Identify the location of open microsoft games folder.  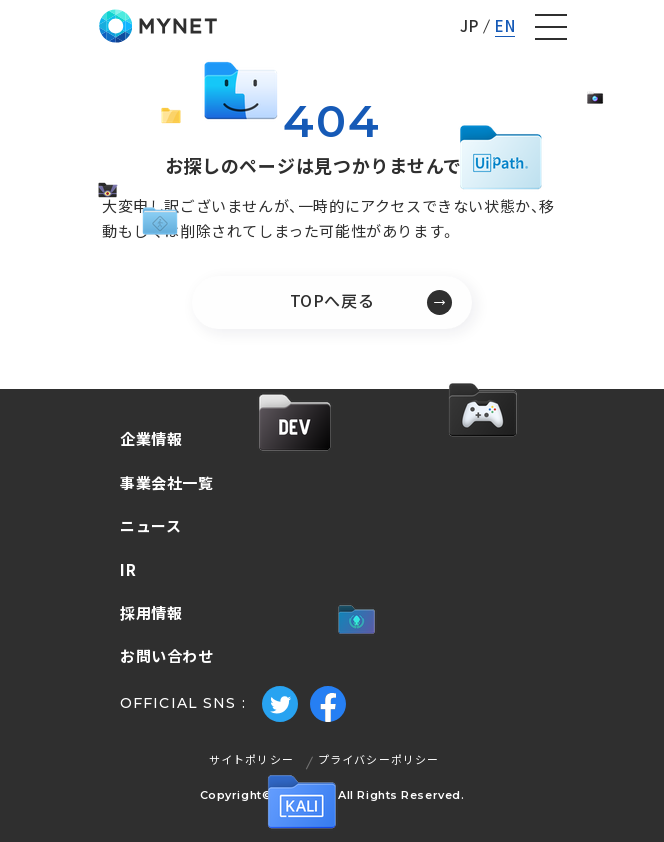
(482, 411).